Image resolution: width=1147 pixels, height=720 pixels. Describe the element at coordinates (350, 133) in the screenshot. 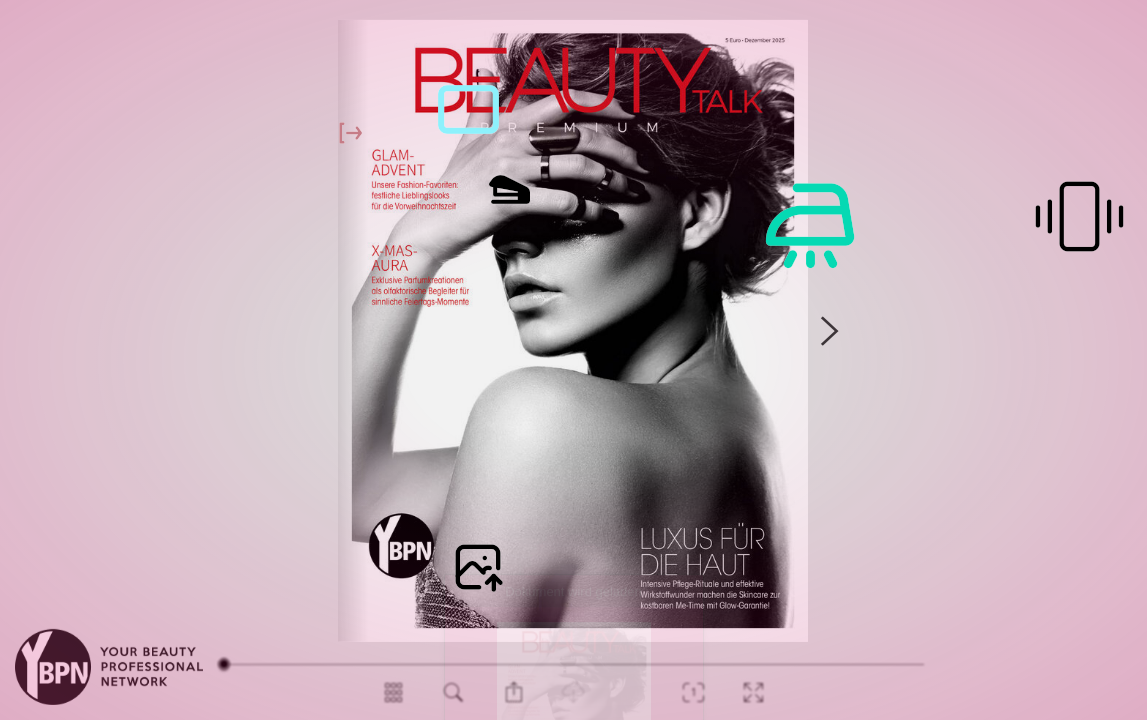

I see `log out of your account` at that location.